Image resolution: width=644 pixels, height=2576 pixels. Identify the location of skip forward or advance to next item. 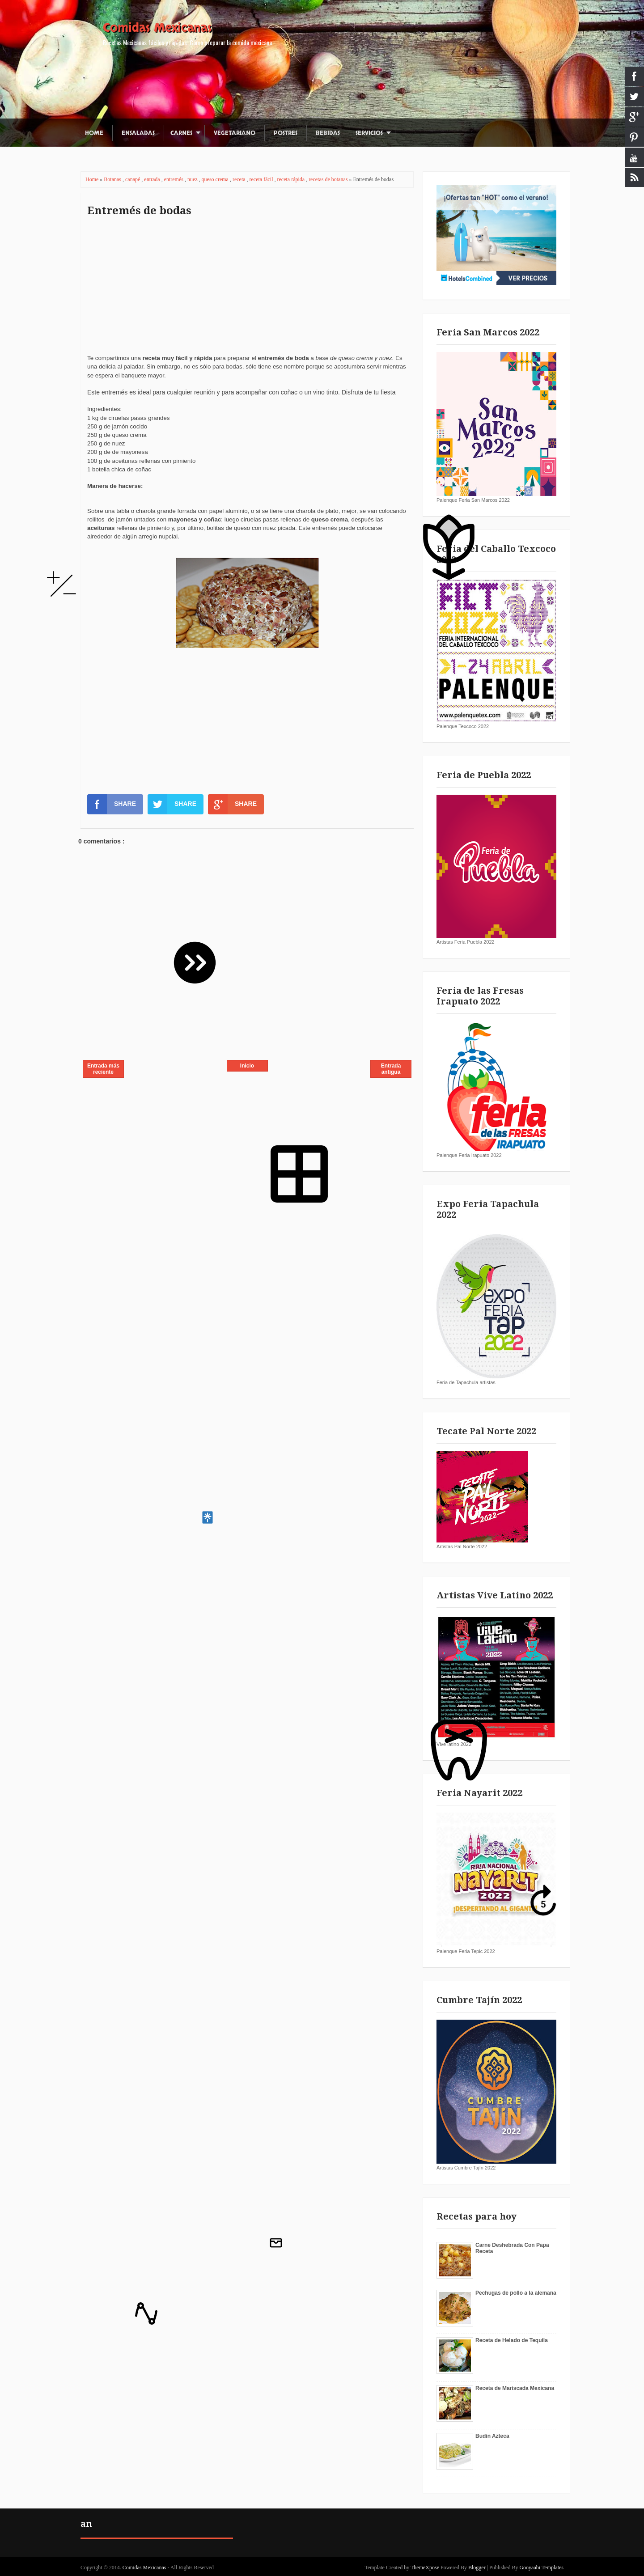
(195, 962).